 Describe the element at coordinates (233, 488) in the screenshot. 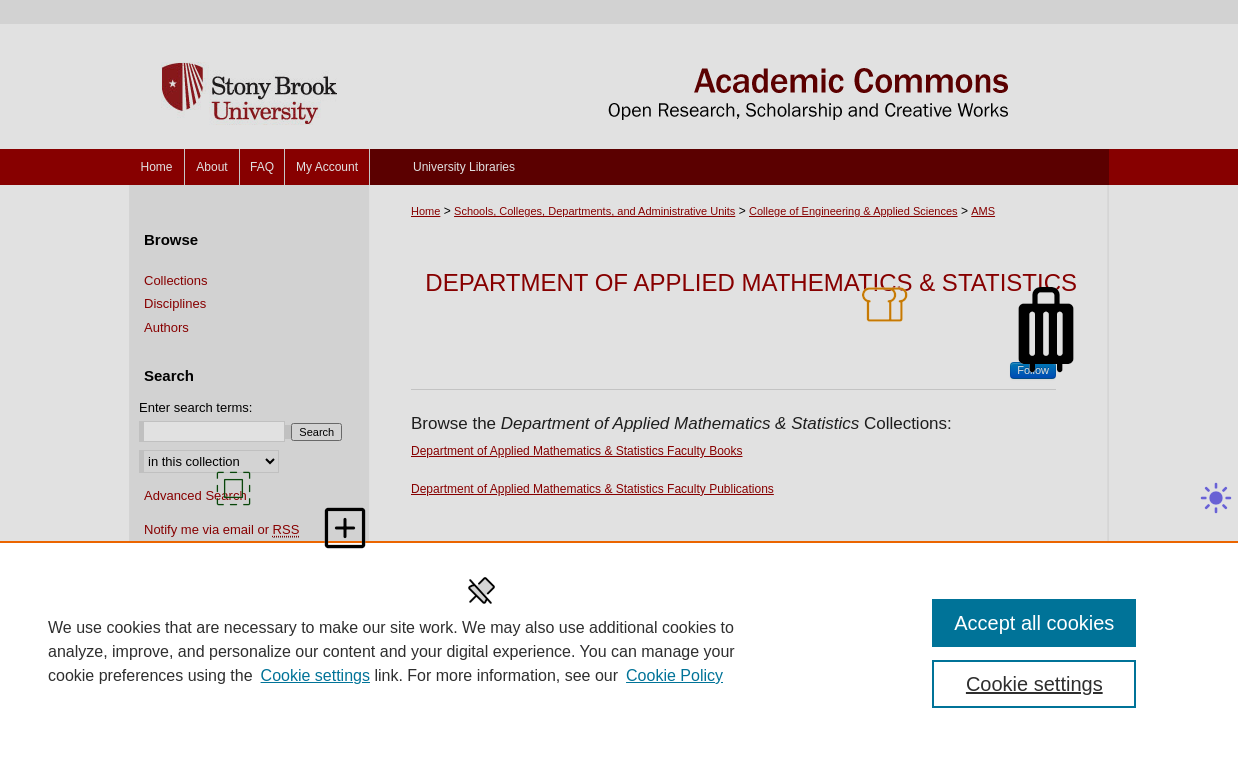

I see `select all items` at that location.